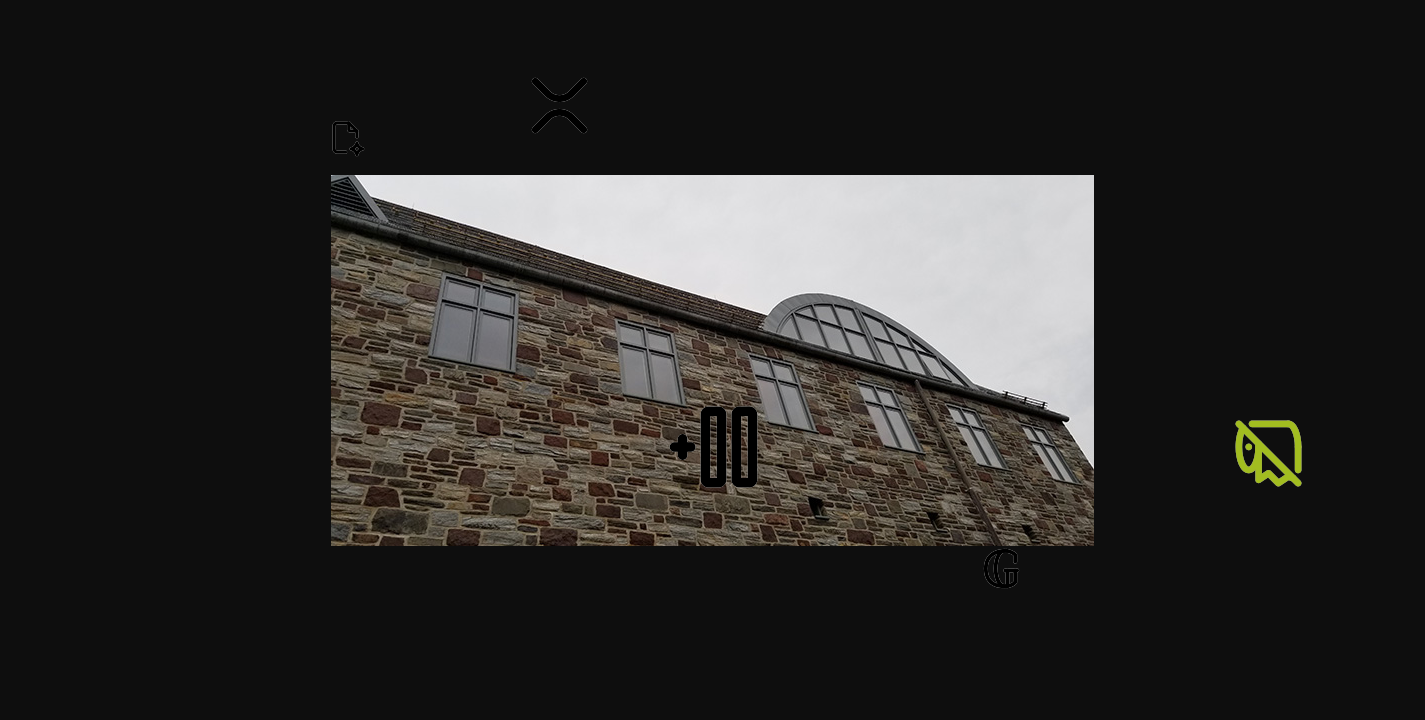  What do you see at coordinates (559, 105) in the screenshot?
I see `XRP cryptocurrency symbol` at bounding box center [559, 105].